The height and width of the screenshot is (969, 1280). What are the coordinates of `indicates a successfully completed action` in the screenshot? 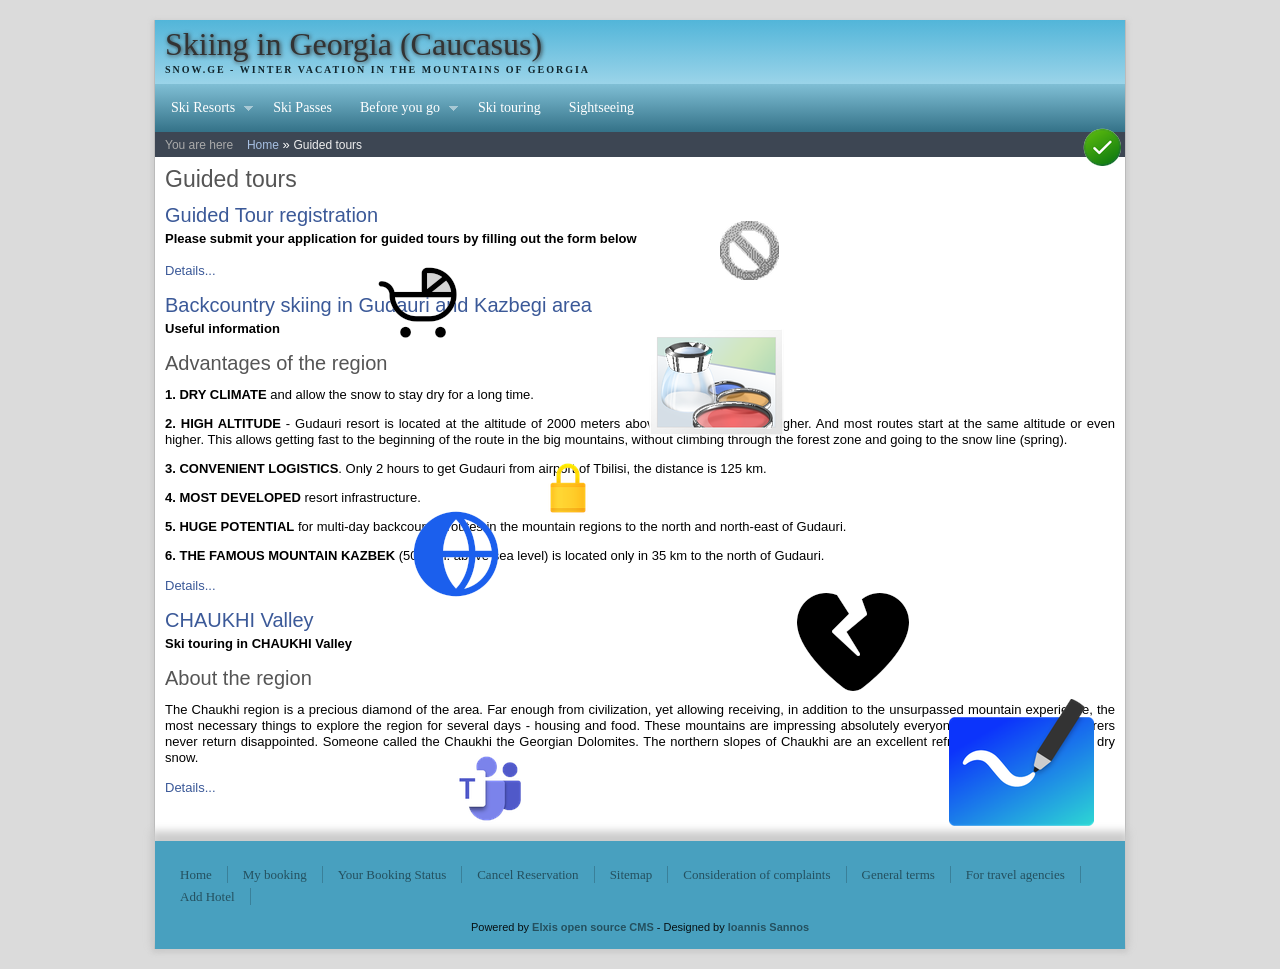 It's located at (1082, 127).